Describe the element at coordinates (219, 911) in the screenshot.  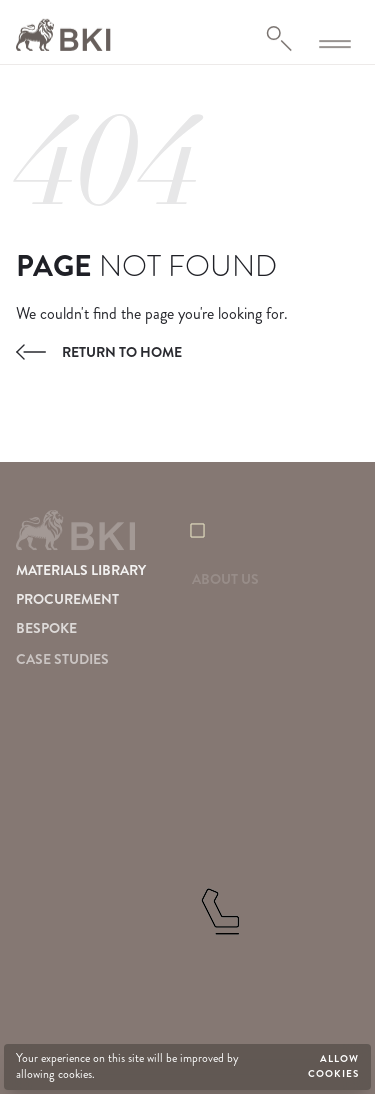
I see `select or reserve a seat` at that location.